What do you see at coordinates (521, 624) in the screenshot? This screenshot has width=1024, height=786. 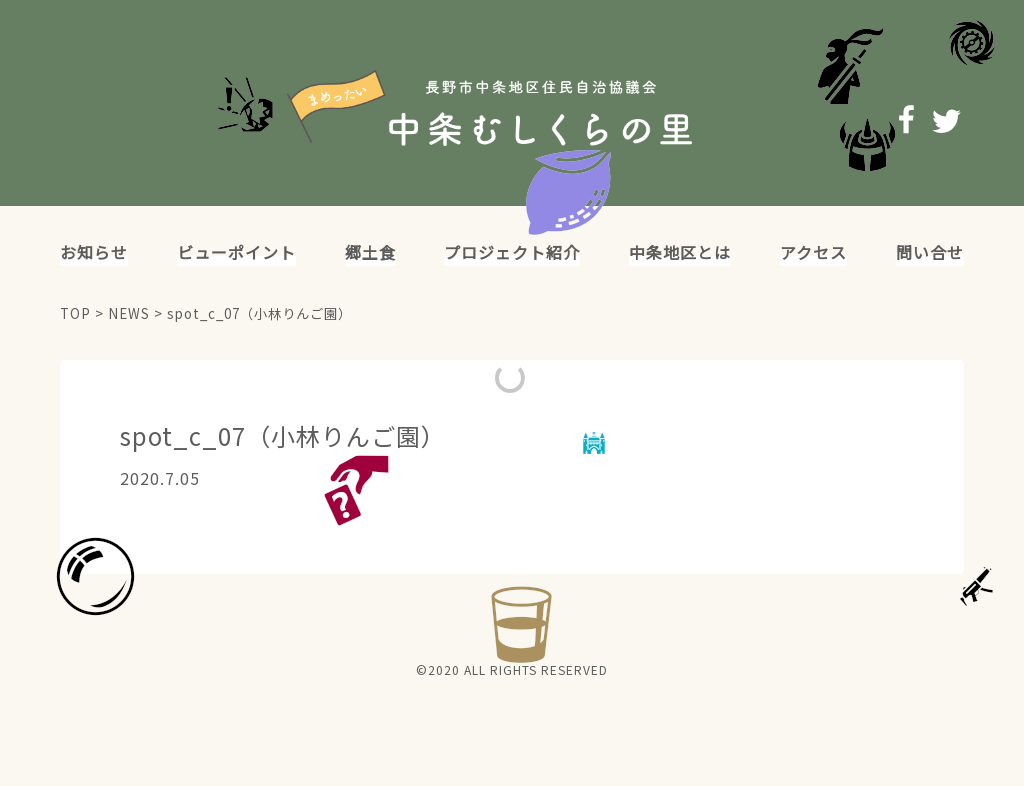 I see `indicates a shot glass or alcoholic beverage item` at bounding box center [521, 624].